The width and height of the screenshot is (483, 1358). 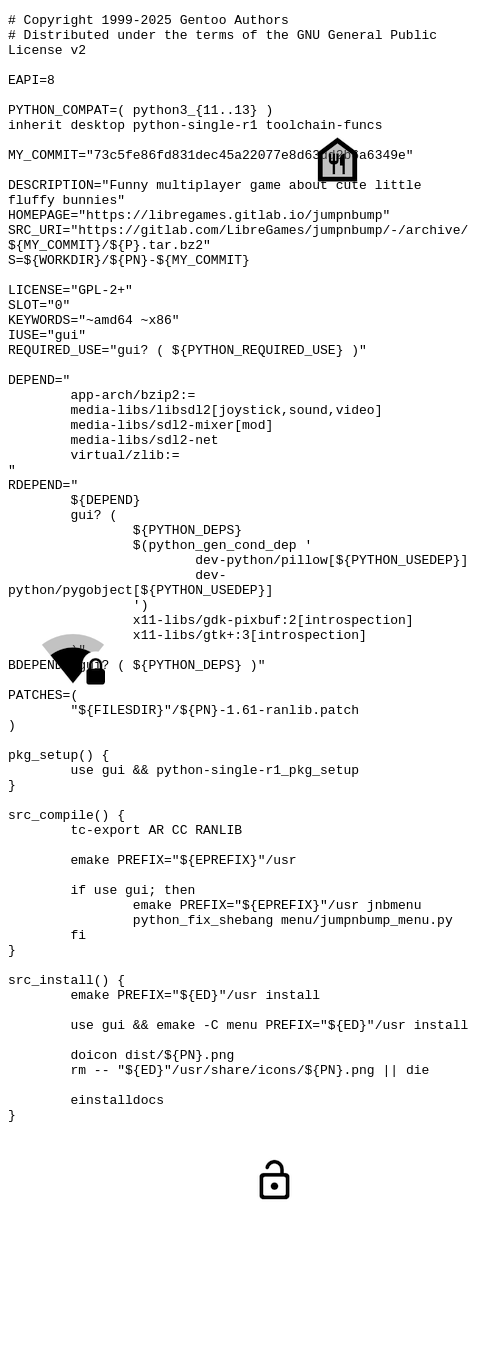 What do you see at coordinates (337, 159) in the screenshot?
I see `find nearby food banks or food assistance locations` at bounding box center [337, 159].